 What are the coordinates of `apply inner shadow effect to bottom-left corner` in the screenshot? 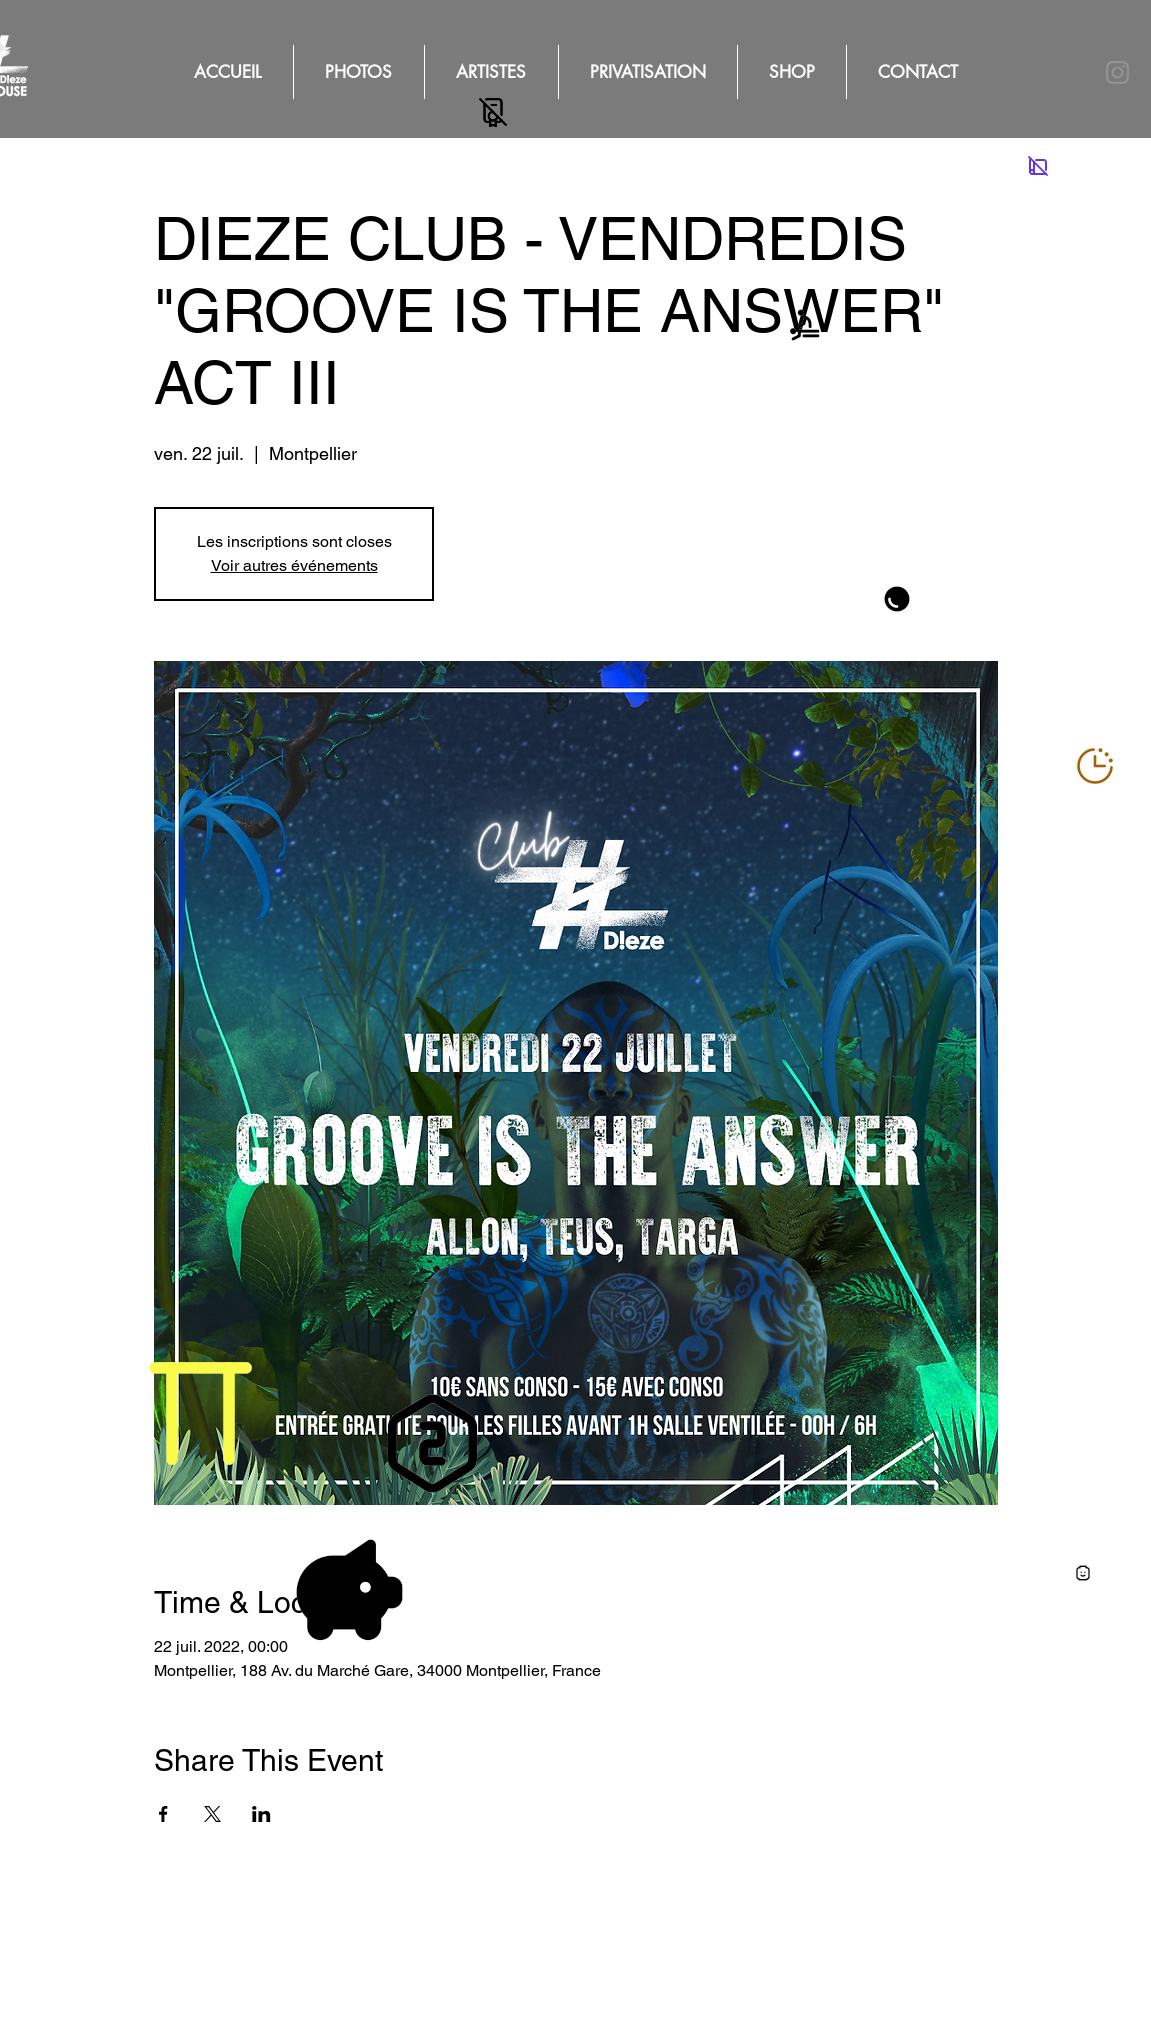 It's located at (897, 599).